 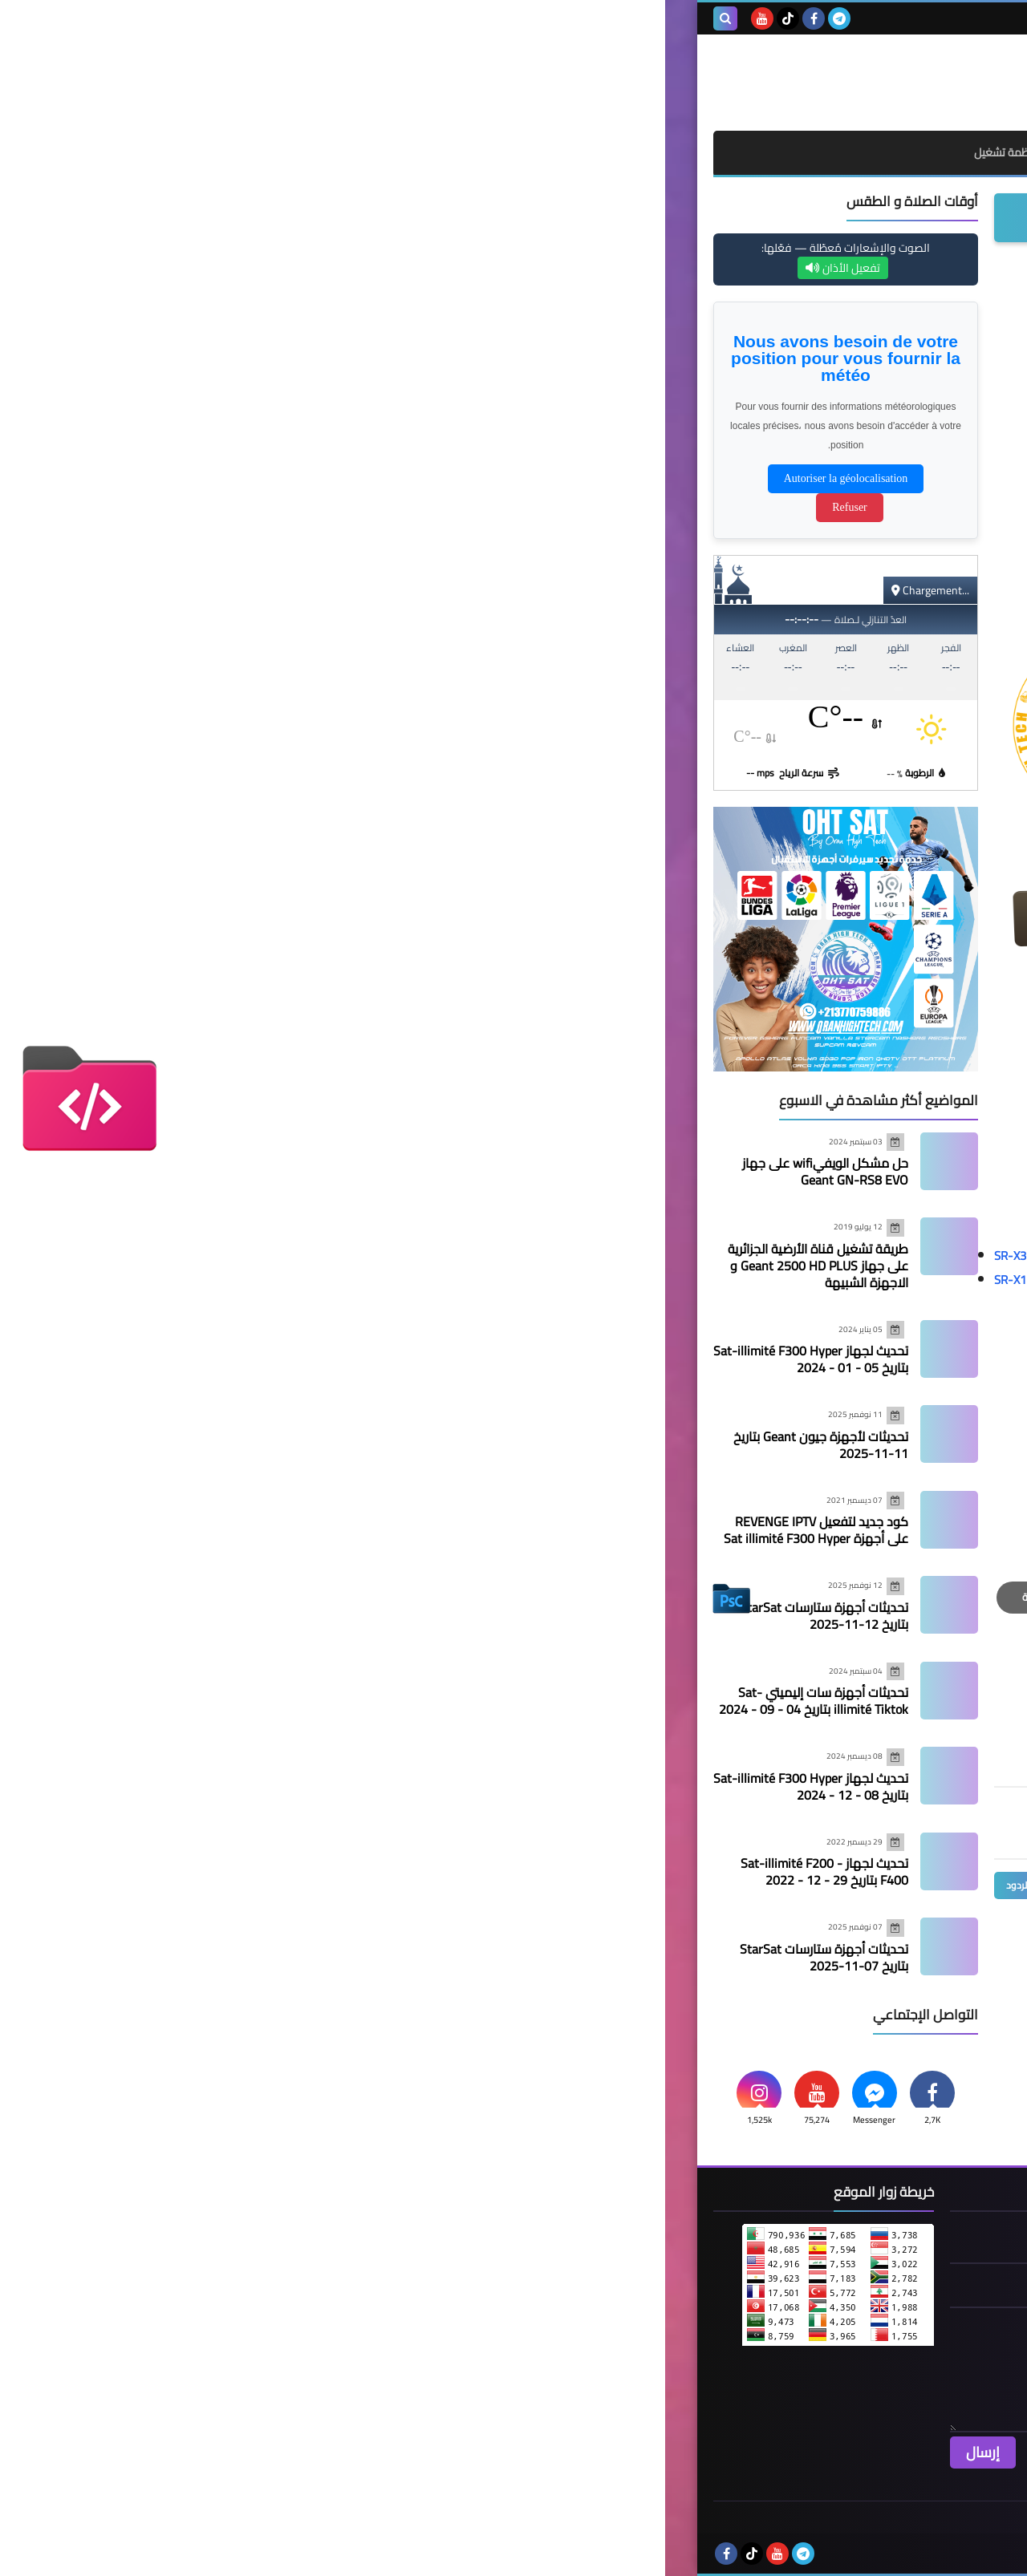 What do you see at coordinates (89, 1102) in the screenshot?
I see `open folder containing programming or code files` at bounding box center [89, 1102].